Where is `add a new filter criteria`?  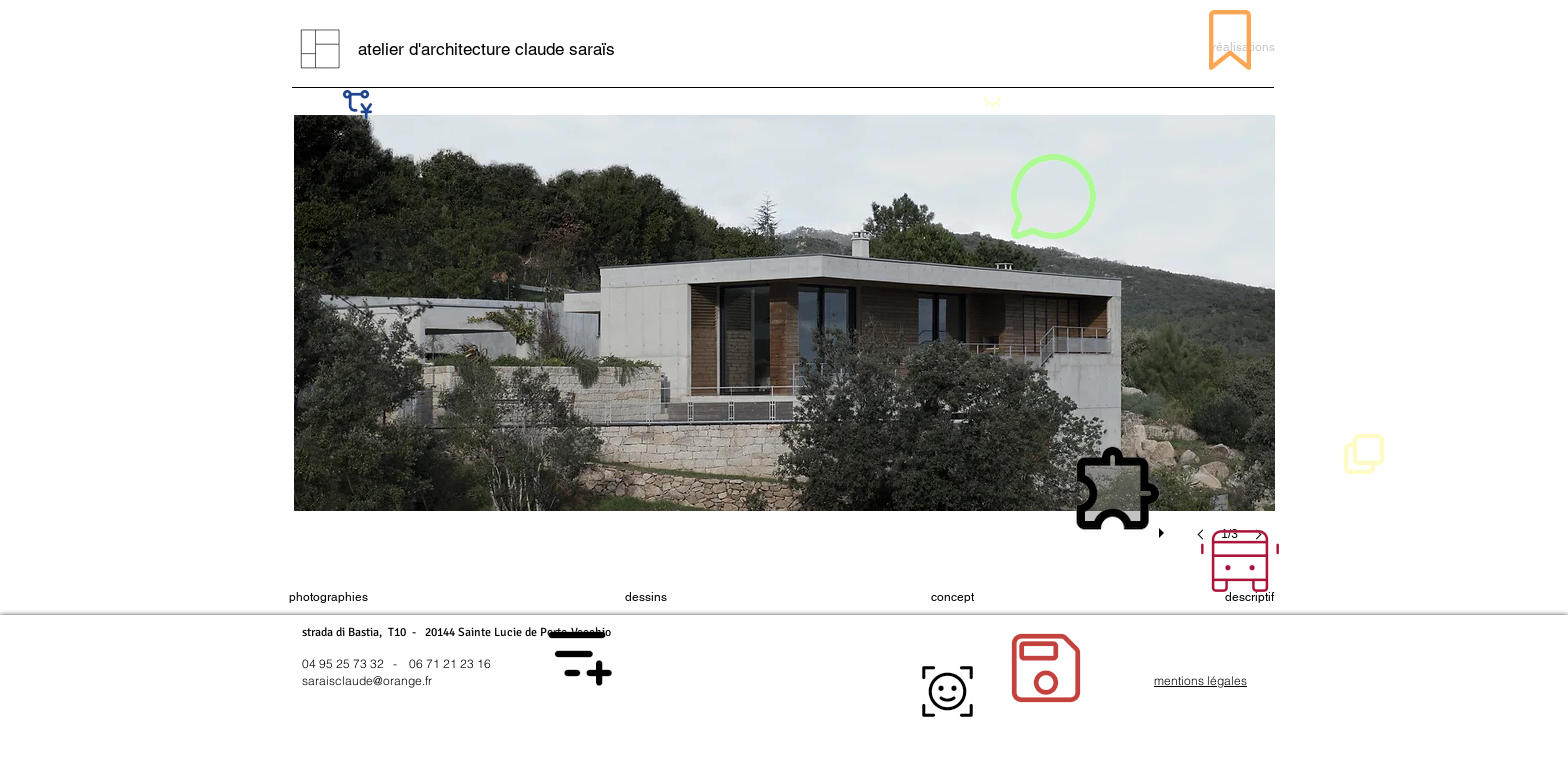
add a new filter criteria is located at coordinates (577, 654).